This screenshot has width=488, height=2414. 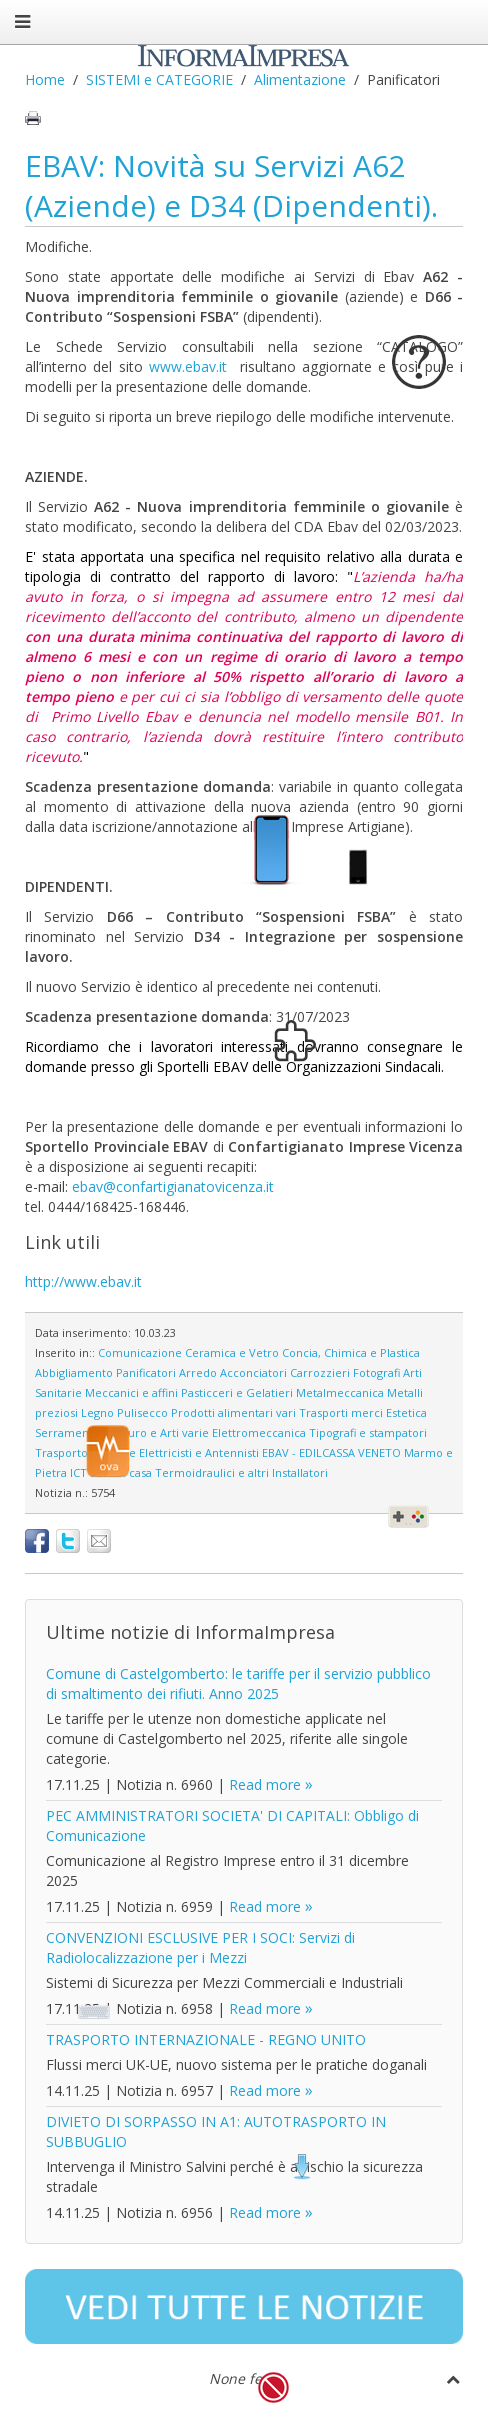 I want to click on remove a group or team, so click(x=273, y=2387).